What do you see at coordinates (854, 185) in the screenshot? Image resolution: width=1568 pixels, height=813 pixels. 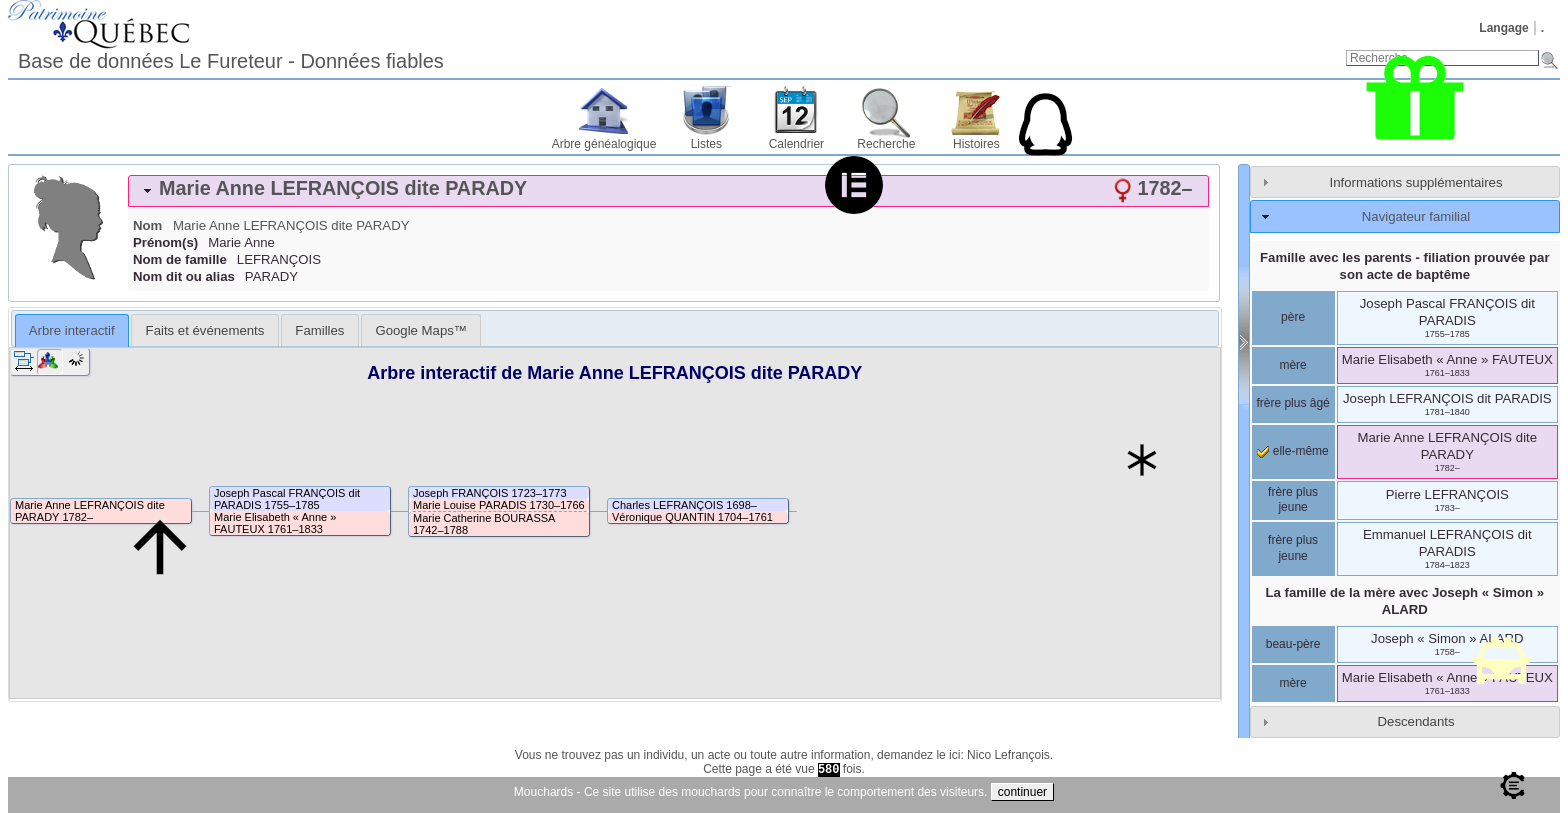 I see `open Elementor website builder` at bounding box center [854, 185].